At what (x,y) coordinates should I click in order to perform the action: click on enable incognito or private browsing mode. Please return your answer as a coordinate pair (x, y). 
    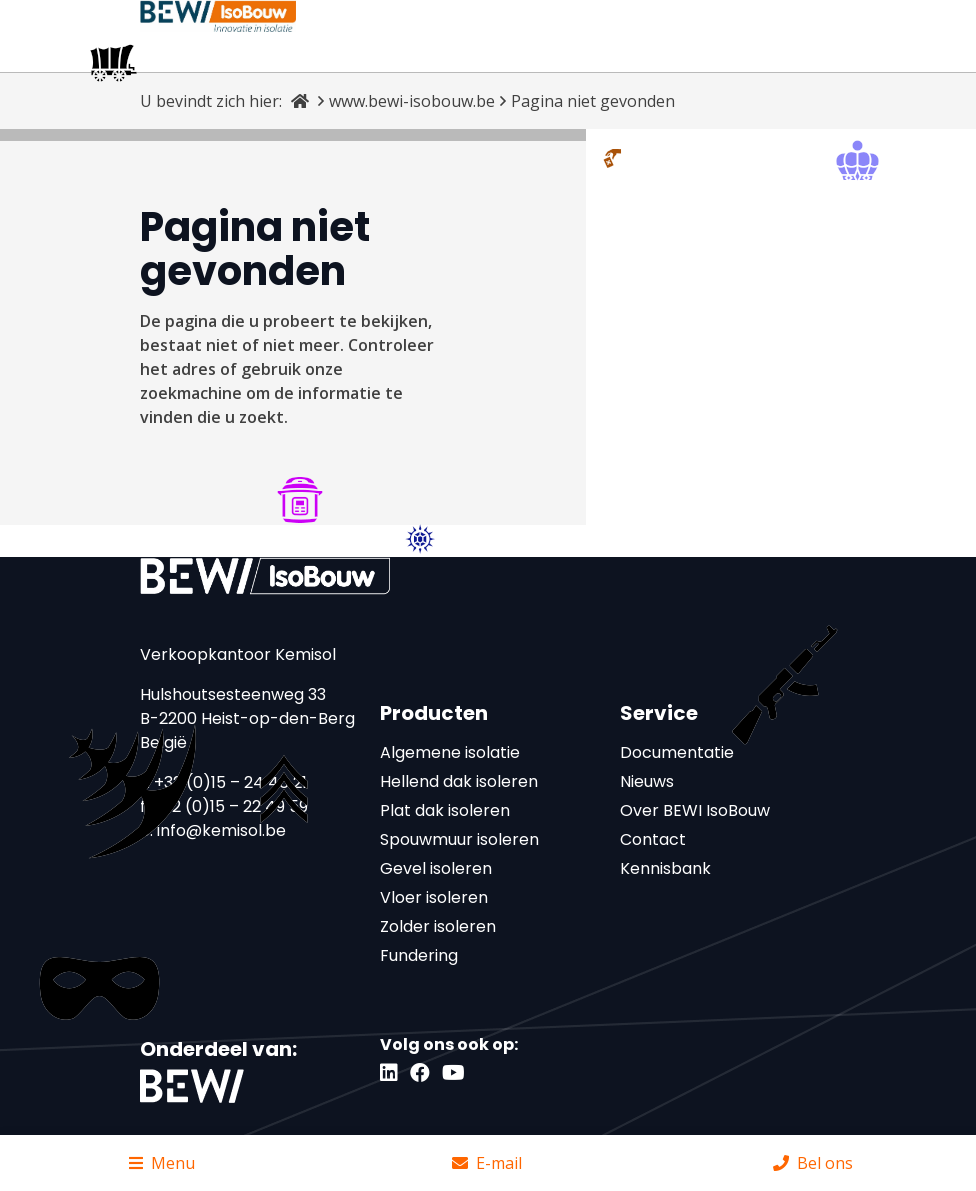
    Looking at the image, I should click on (99, 990).